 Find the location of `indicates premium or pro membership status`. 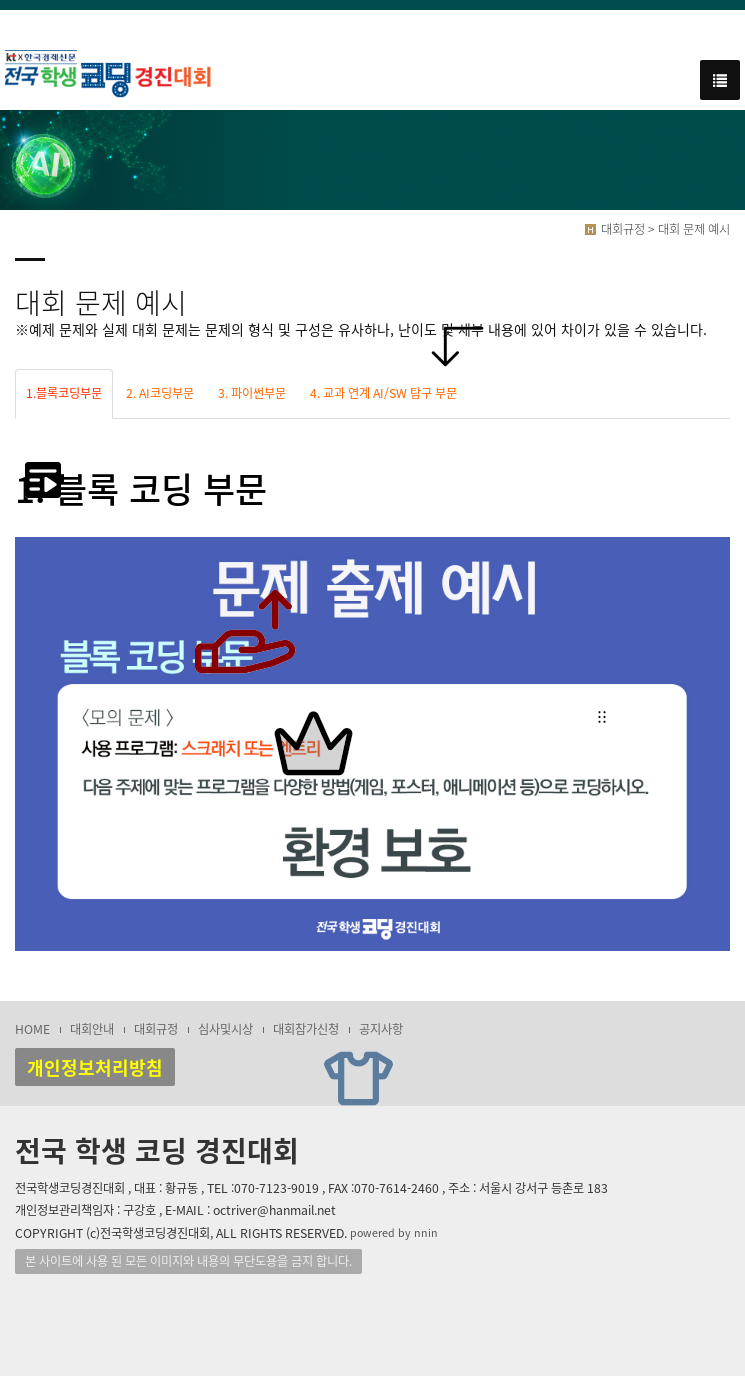

indicates premium or pro membership status is located at coordinates (313, 747).